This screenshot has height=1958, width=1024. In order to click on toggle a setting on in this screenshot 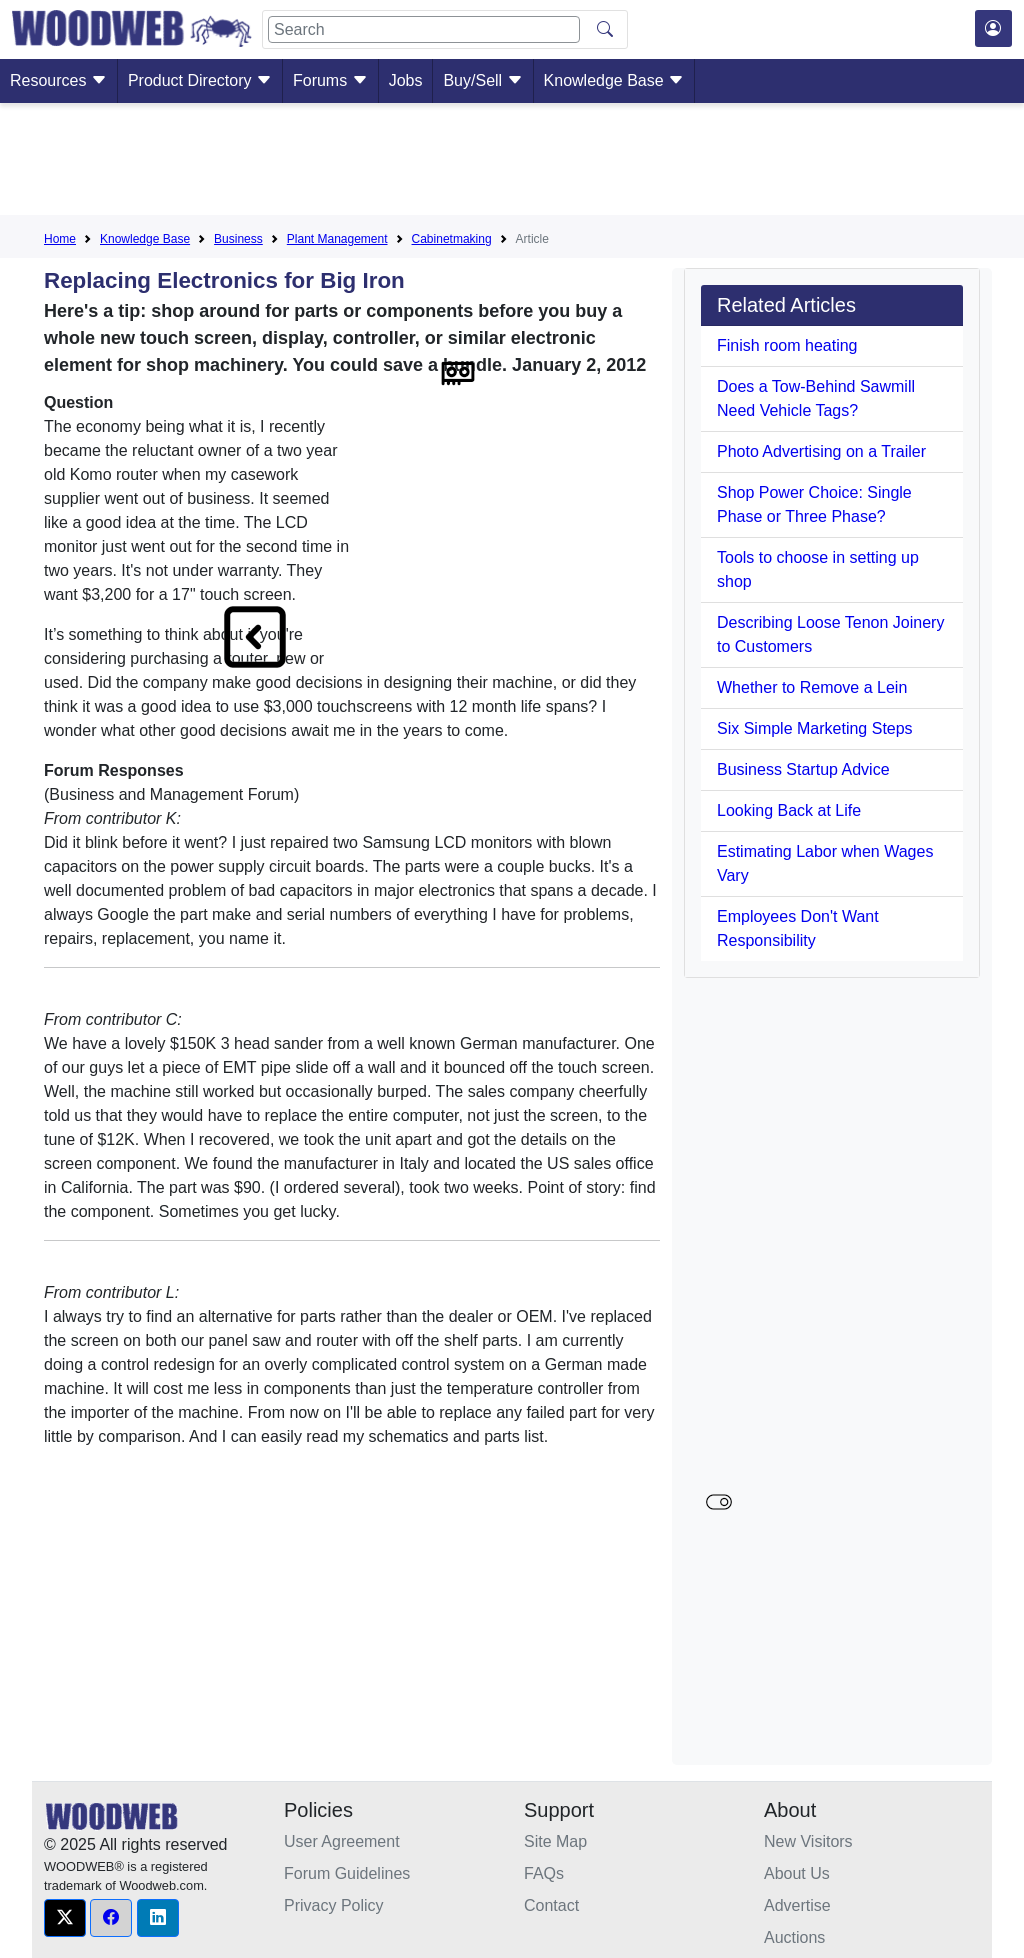, I will do `click(719, 1502)`.